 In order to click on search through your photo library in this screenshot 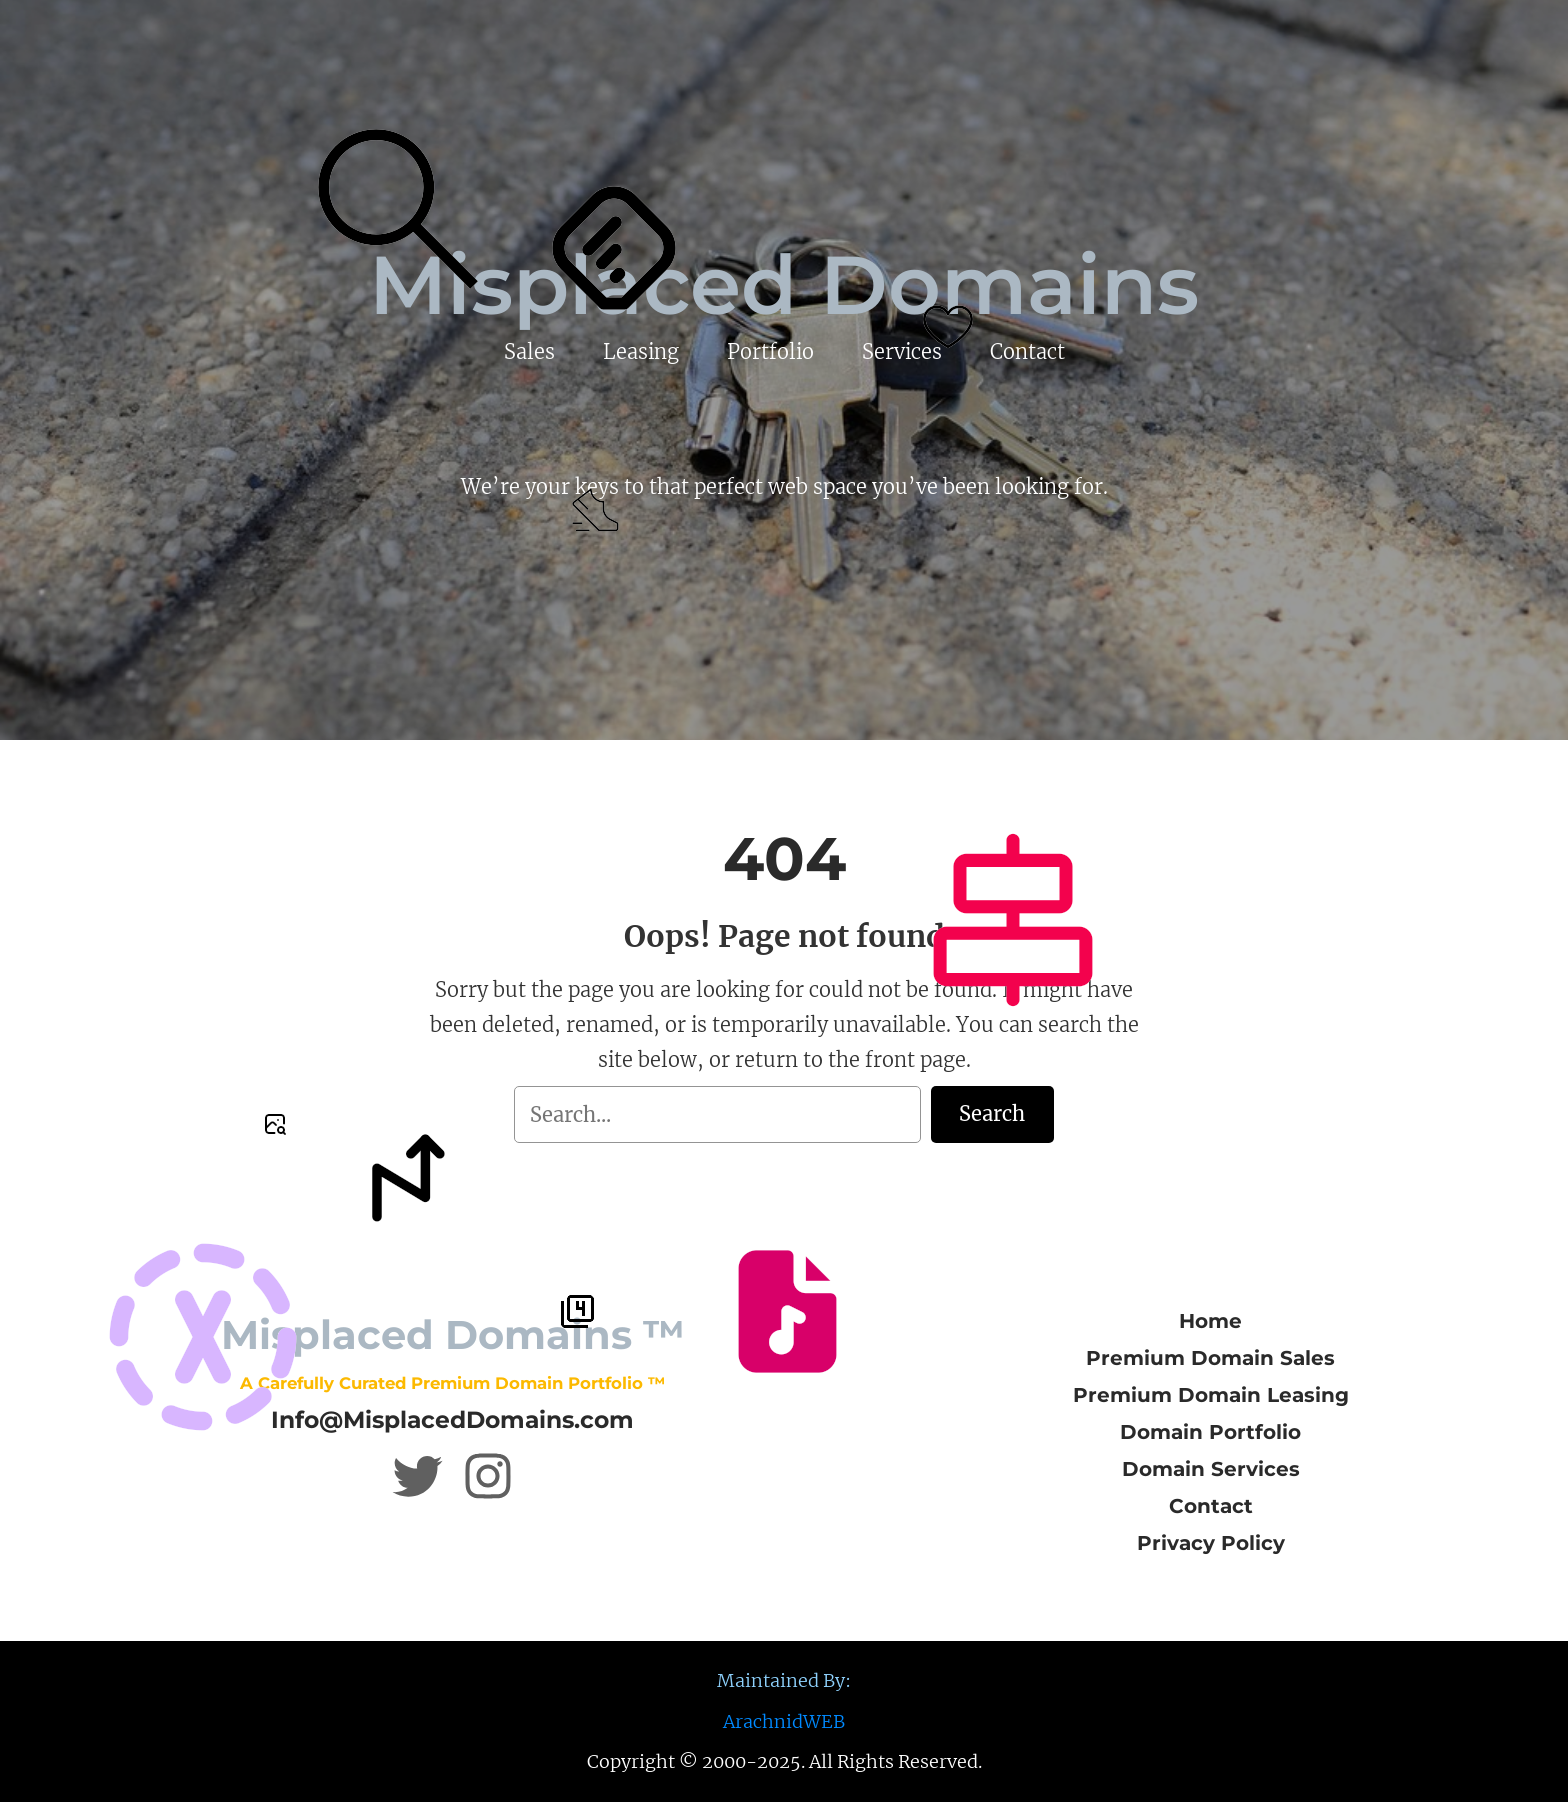, I will do `click(275, 1124)`.